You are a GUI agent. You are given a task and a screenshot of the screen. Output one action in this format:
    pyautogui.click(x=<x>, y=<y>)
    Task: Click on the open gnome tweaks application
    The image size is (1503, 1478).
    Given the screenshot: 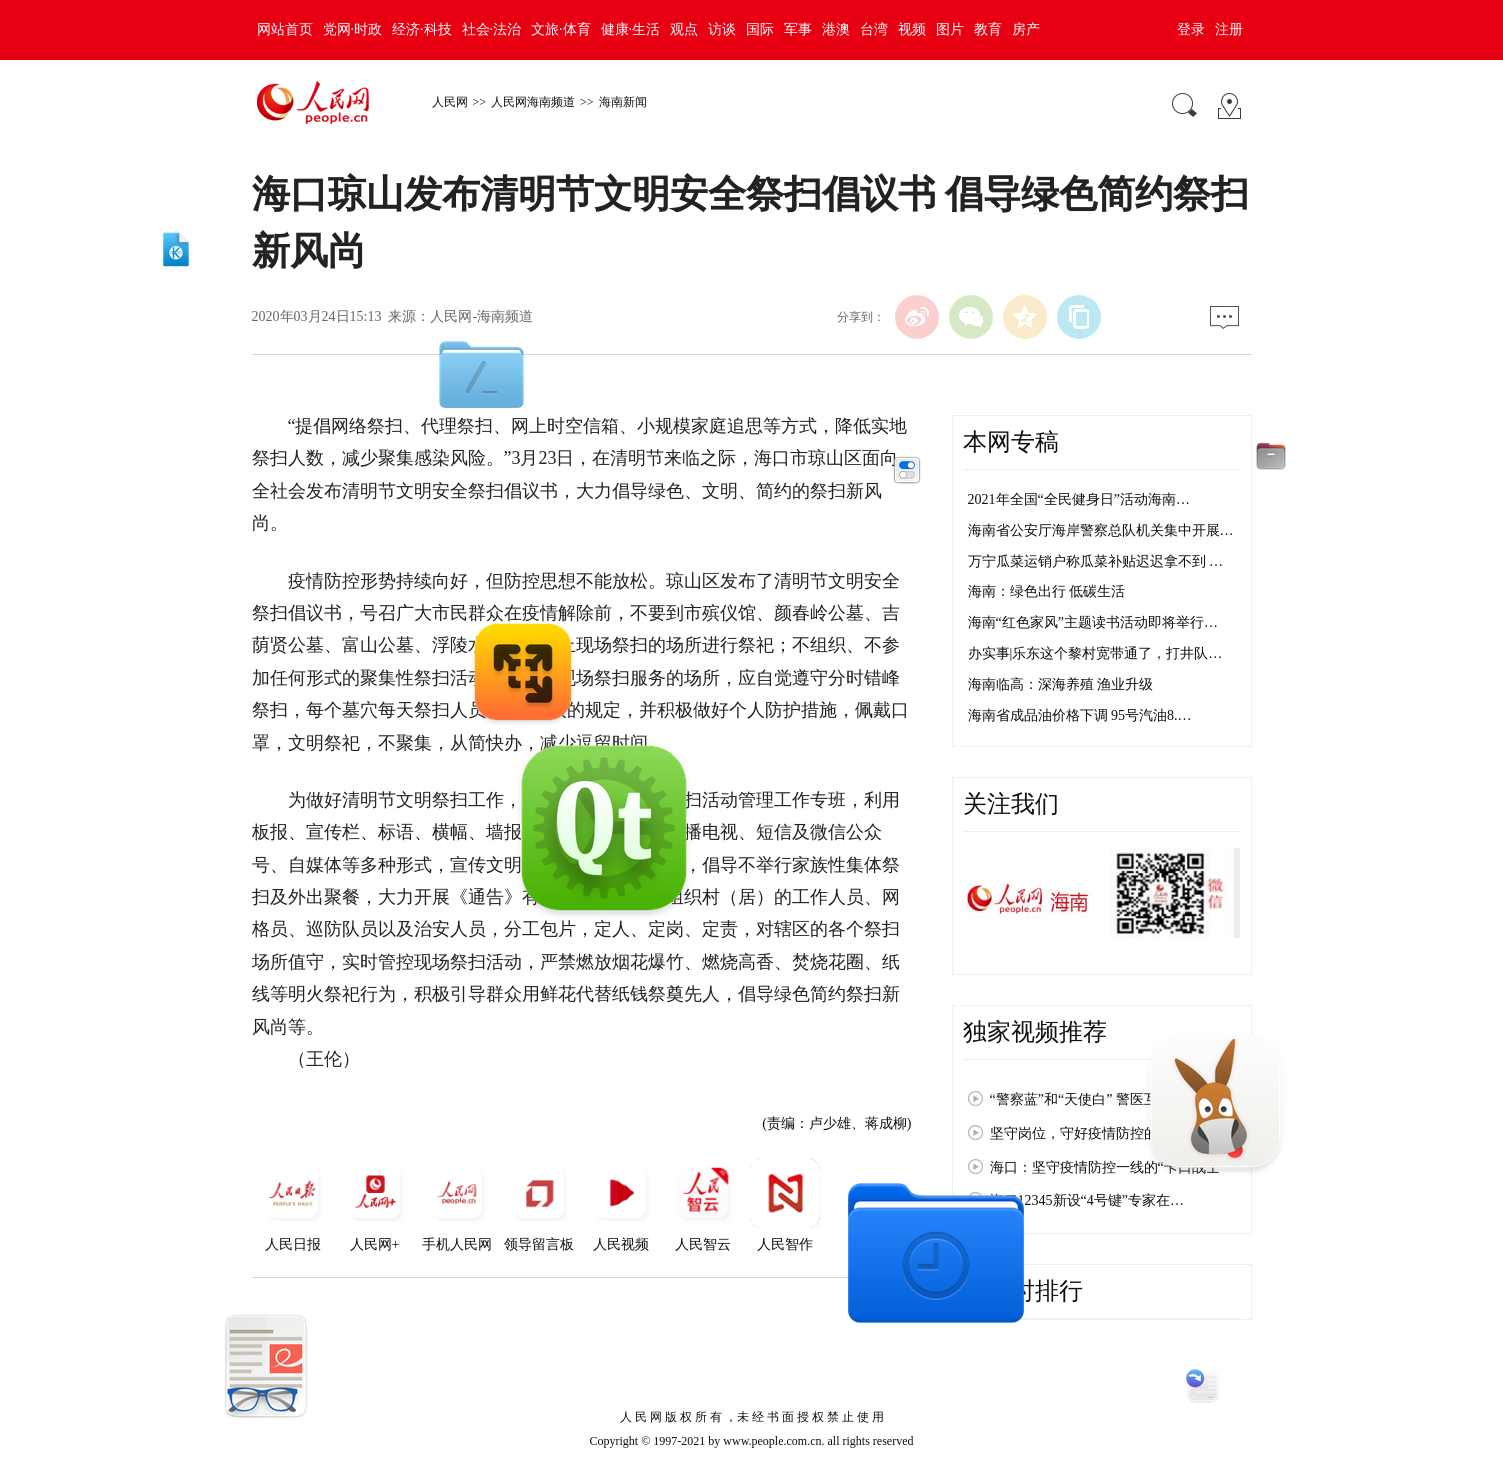 What is the action you would take?
    pyautogui.click(x=907, y=470)
    